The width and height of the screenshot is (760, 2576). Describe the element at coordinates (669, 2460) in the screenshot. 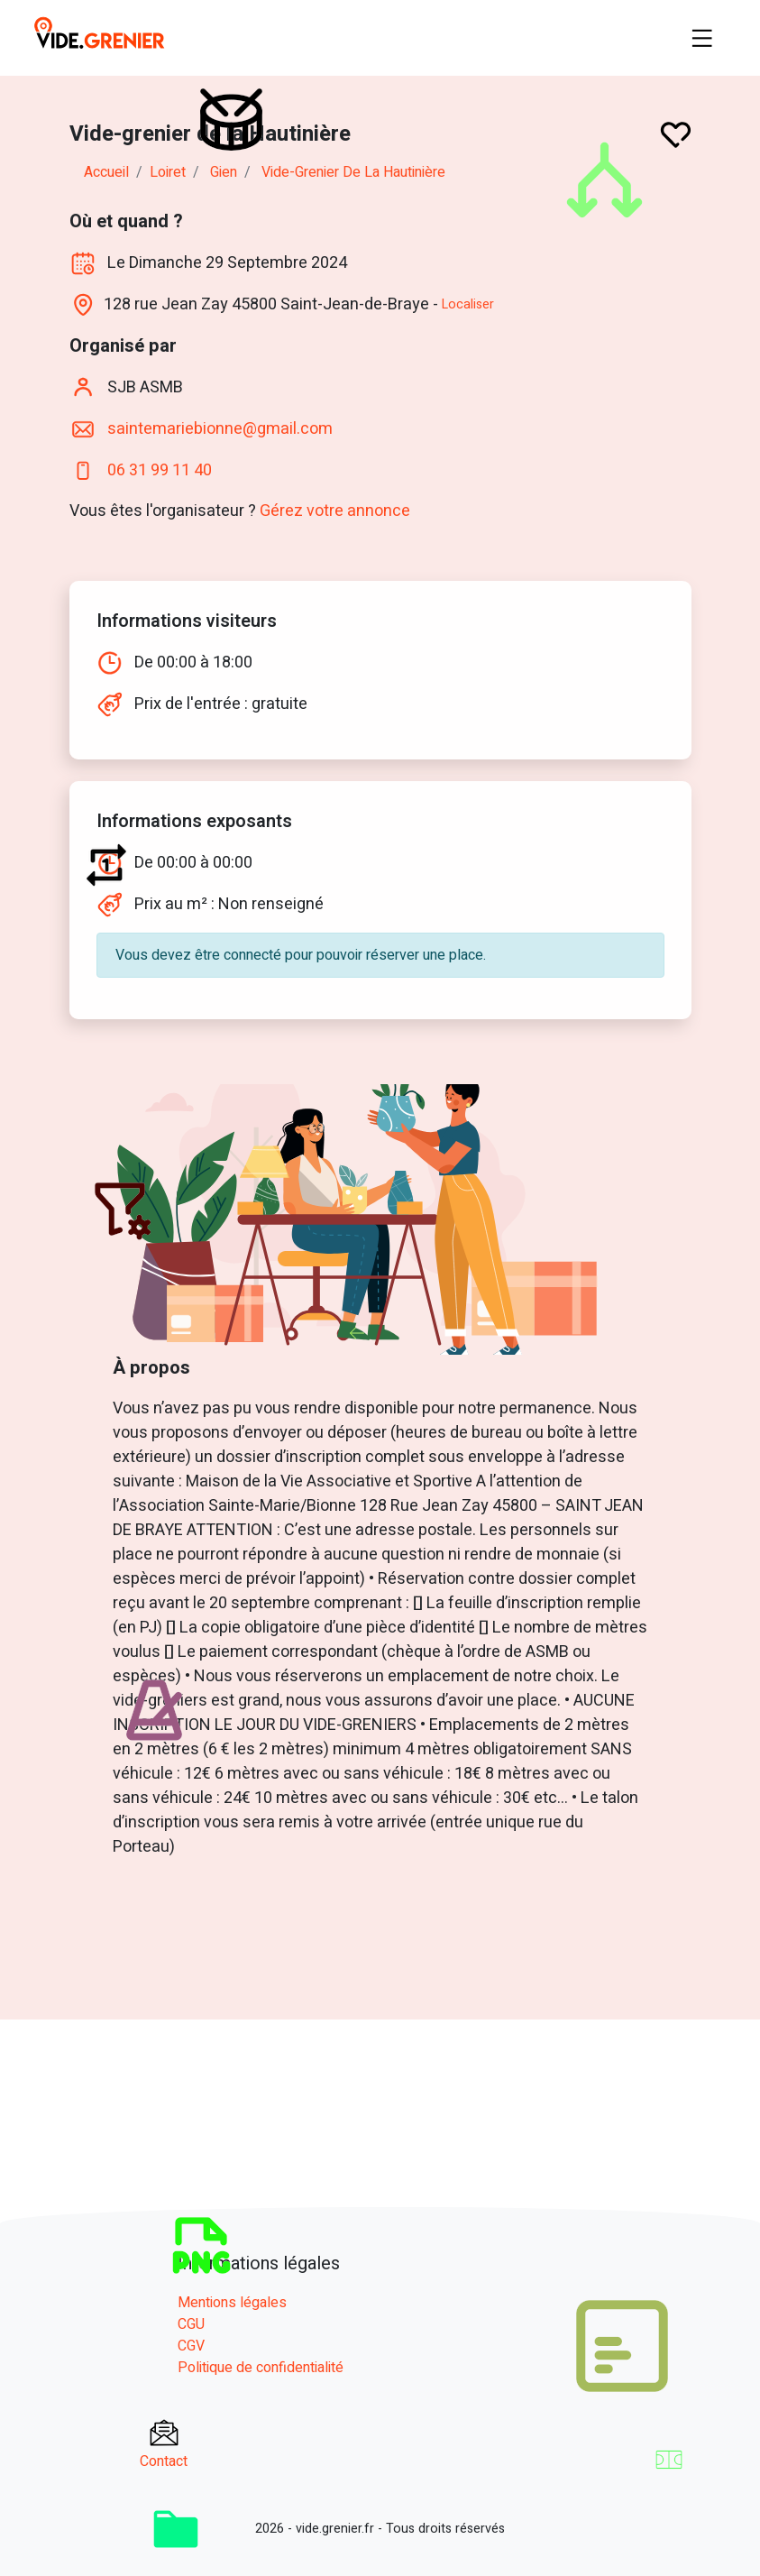

I see `view basketball court availability` at that location.